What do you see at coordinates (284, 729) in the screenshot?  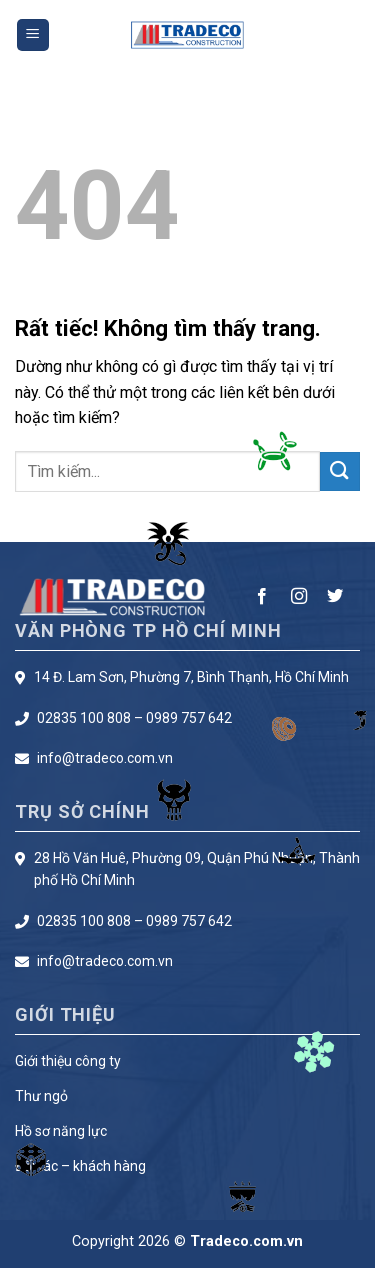 I see `decorative shell item in a crafting game` at bounding box center [284, 729].